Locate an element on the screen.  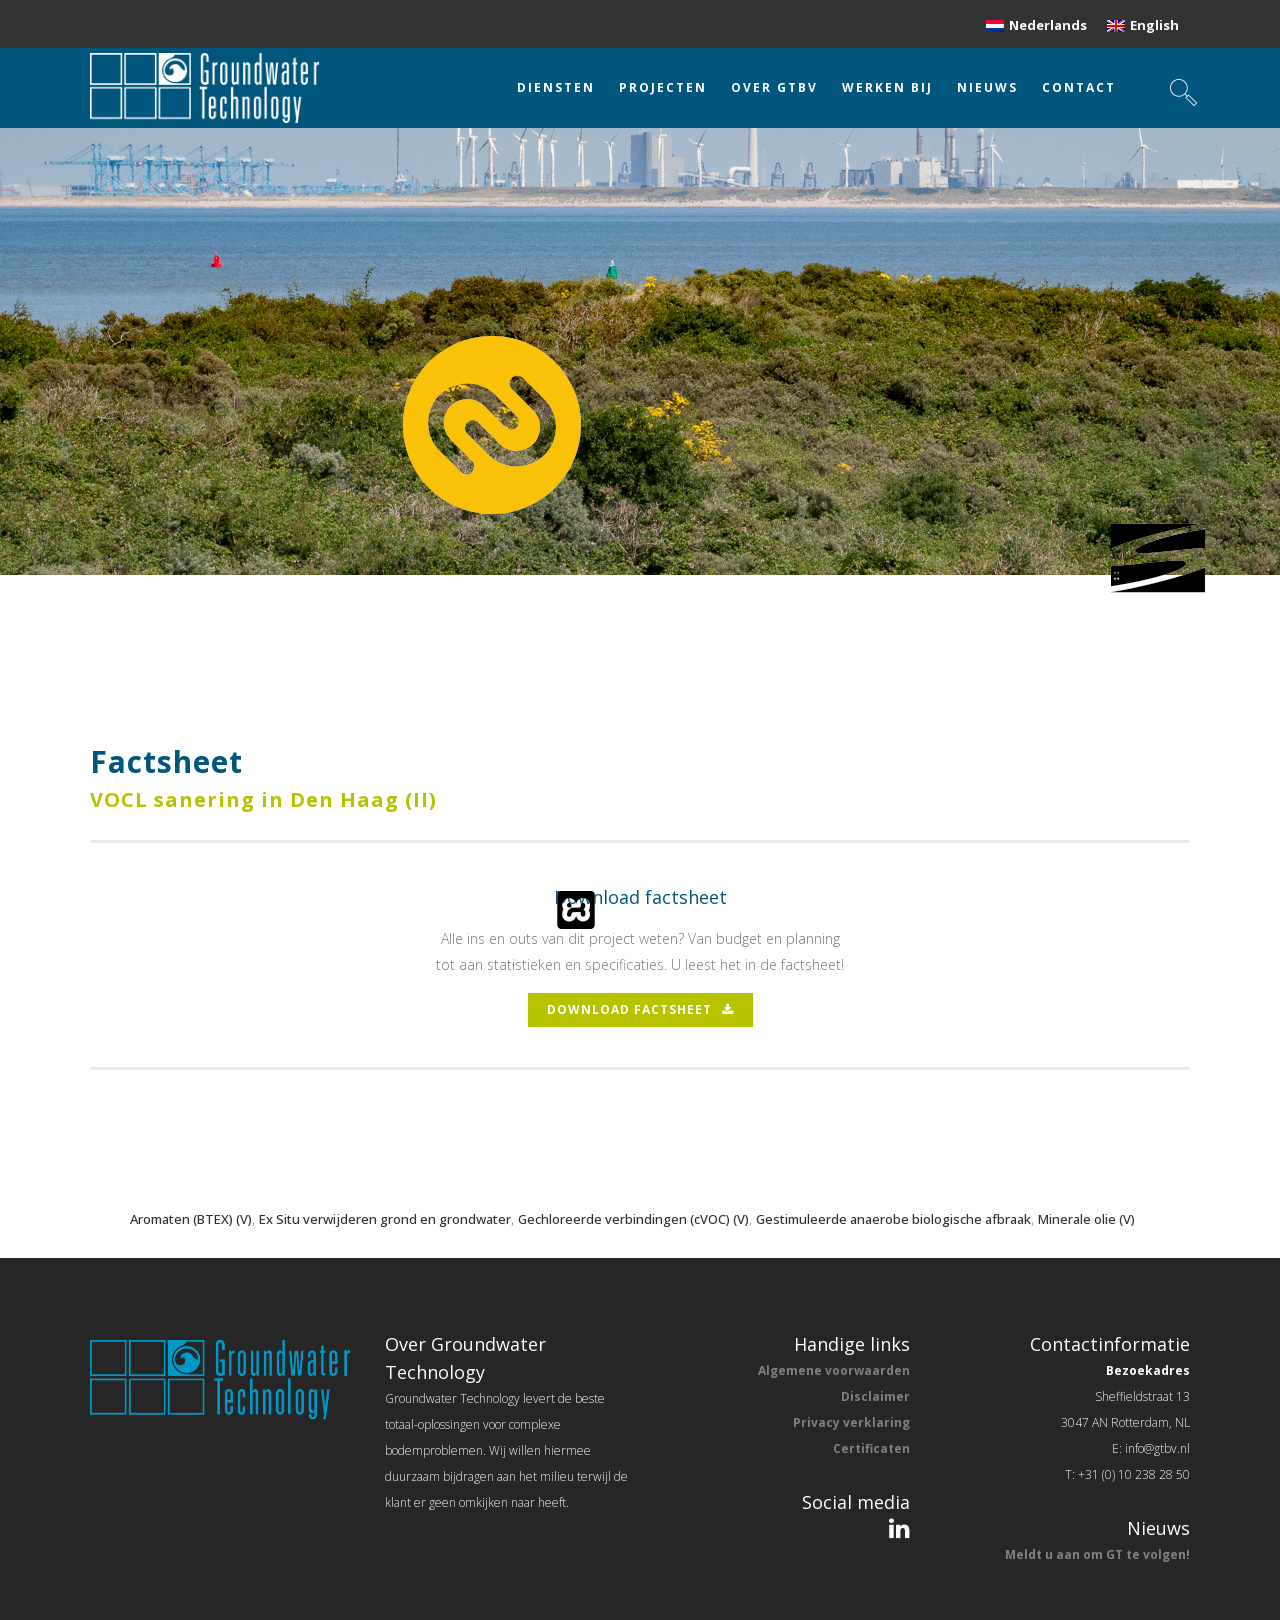
open authy authenticator app is located at coordinates (492, 425).